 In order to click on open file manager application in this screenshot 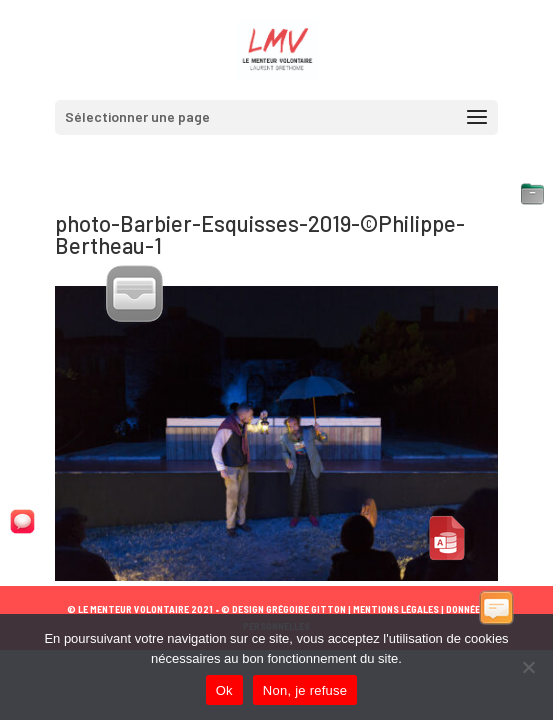, I will do `click(532, 193)`.